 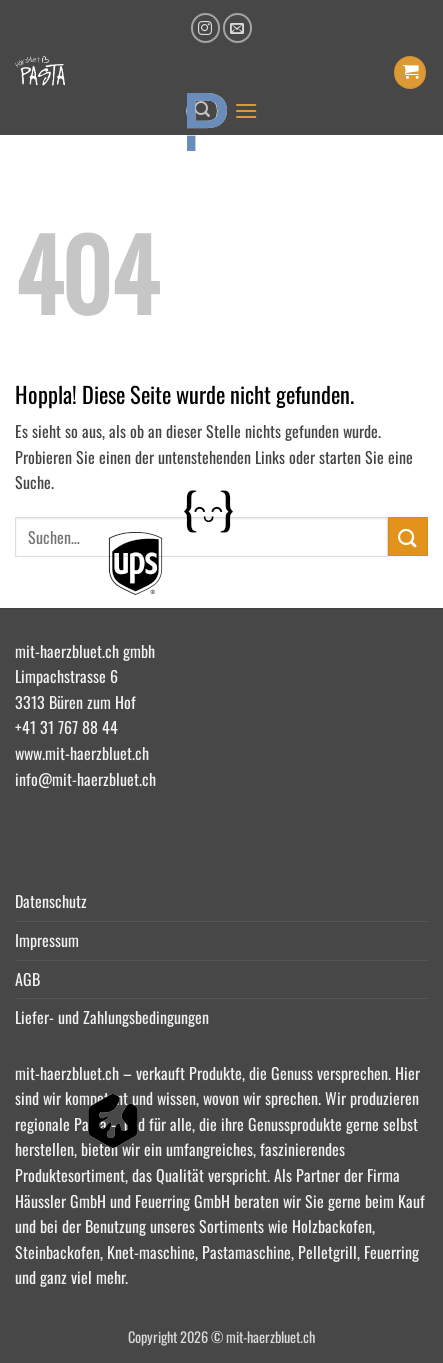 I want to click on open PagerDuty incident management app, so click(x=207, y=122).